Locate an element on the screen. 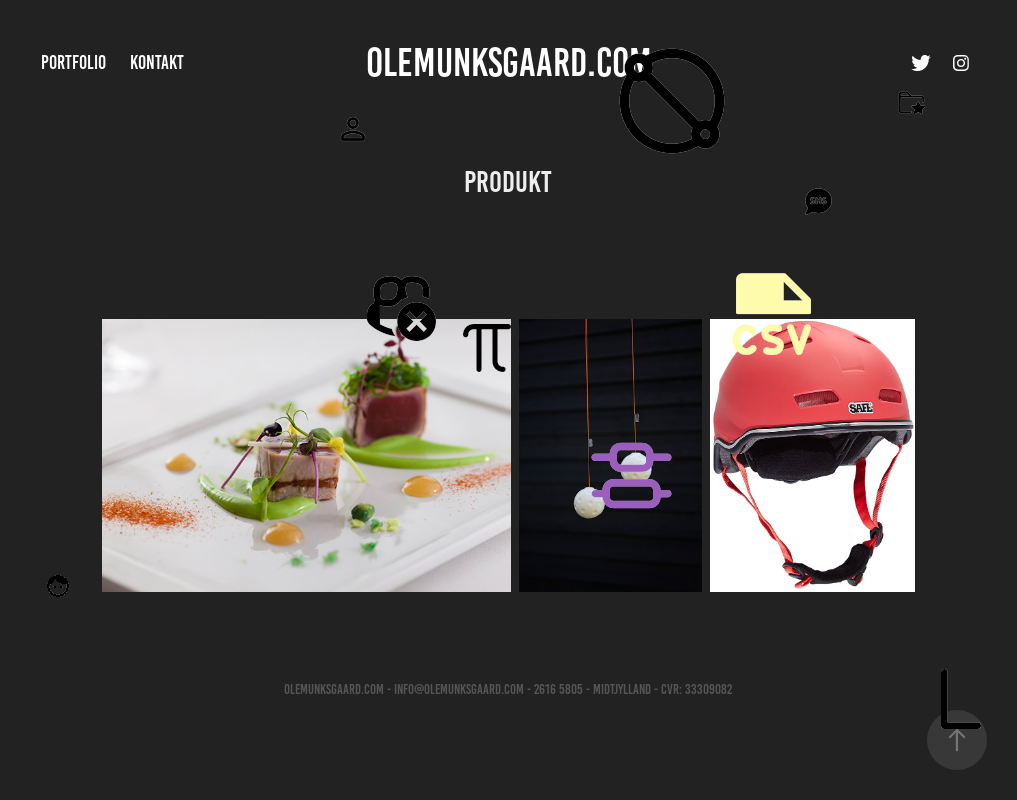 This screenshot has height=800, width=1017. open or view a CSV file is located at coordinates (773, 317).